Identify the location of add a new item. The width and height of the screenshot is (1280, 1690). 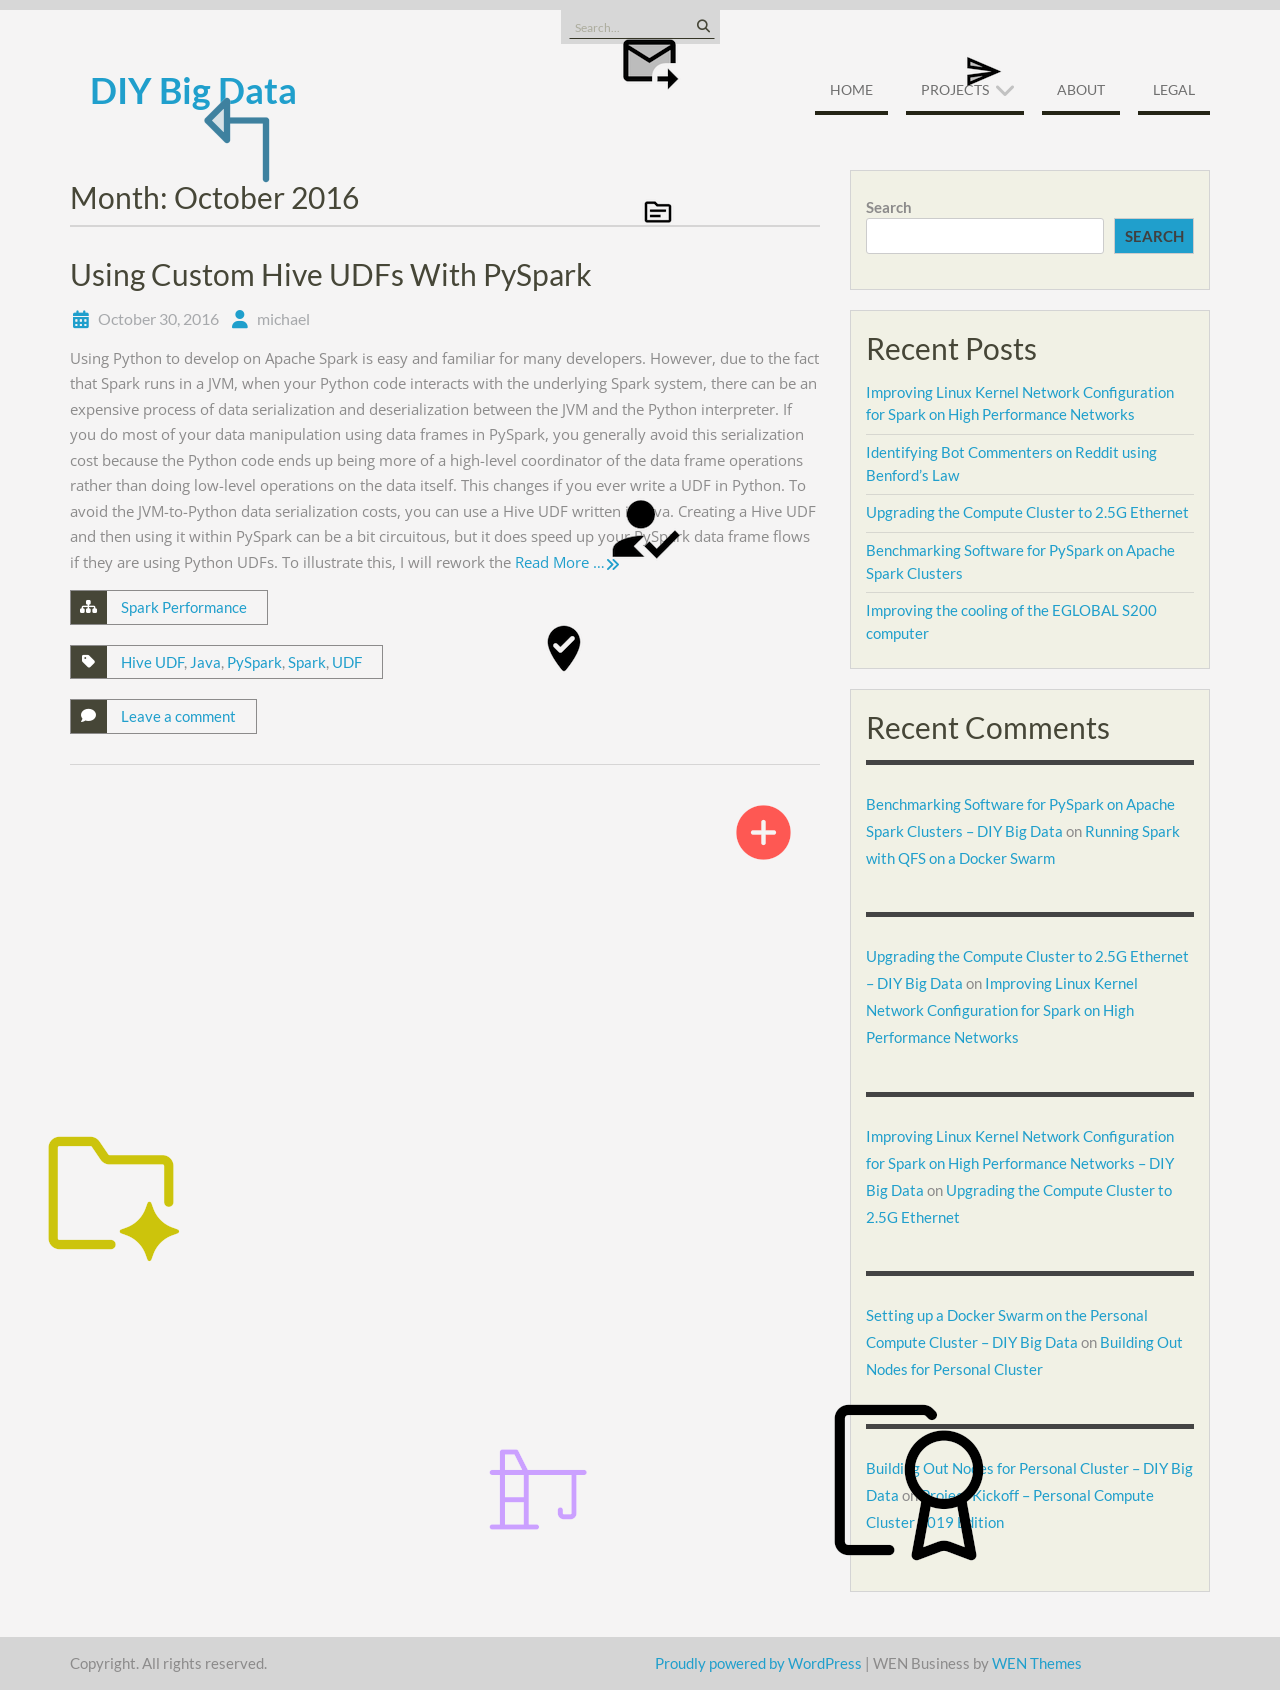
(763, 832).